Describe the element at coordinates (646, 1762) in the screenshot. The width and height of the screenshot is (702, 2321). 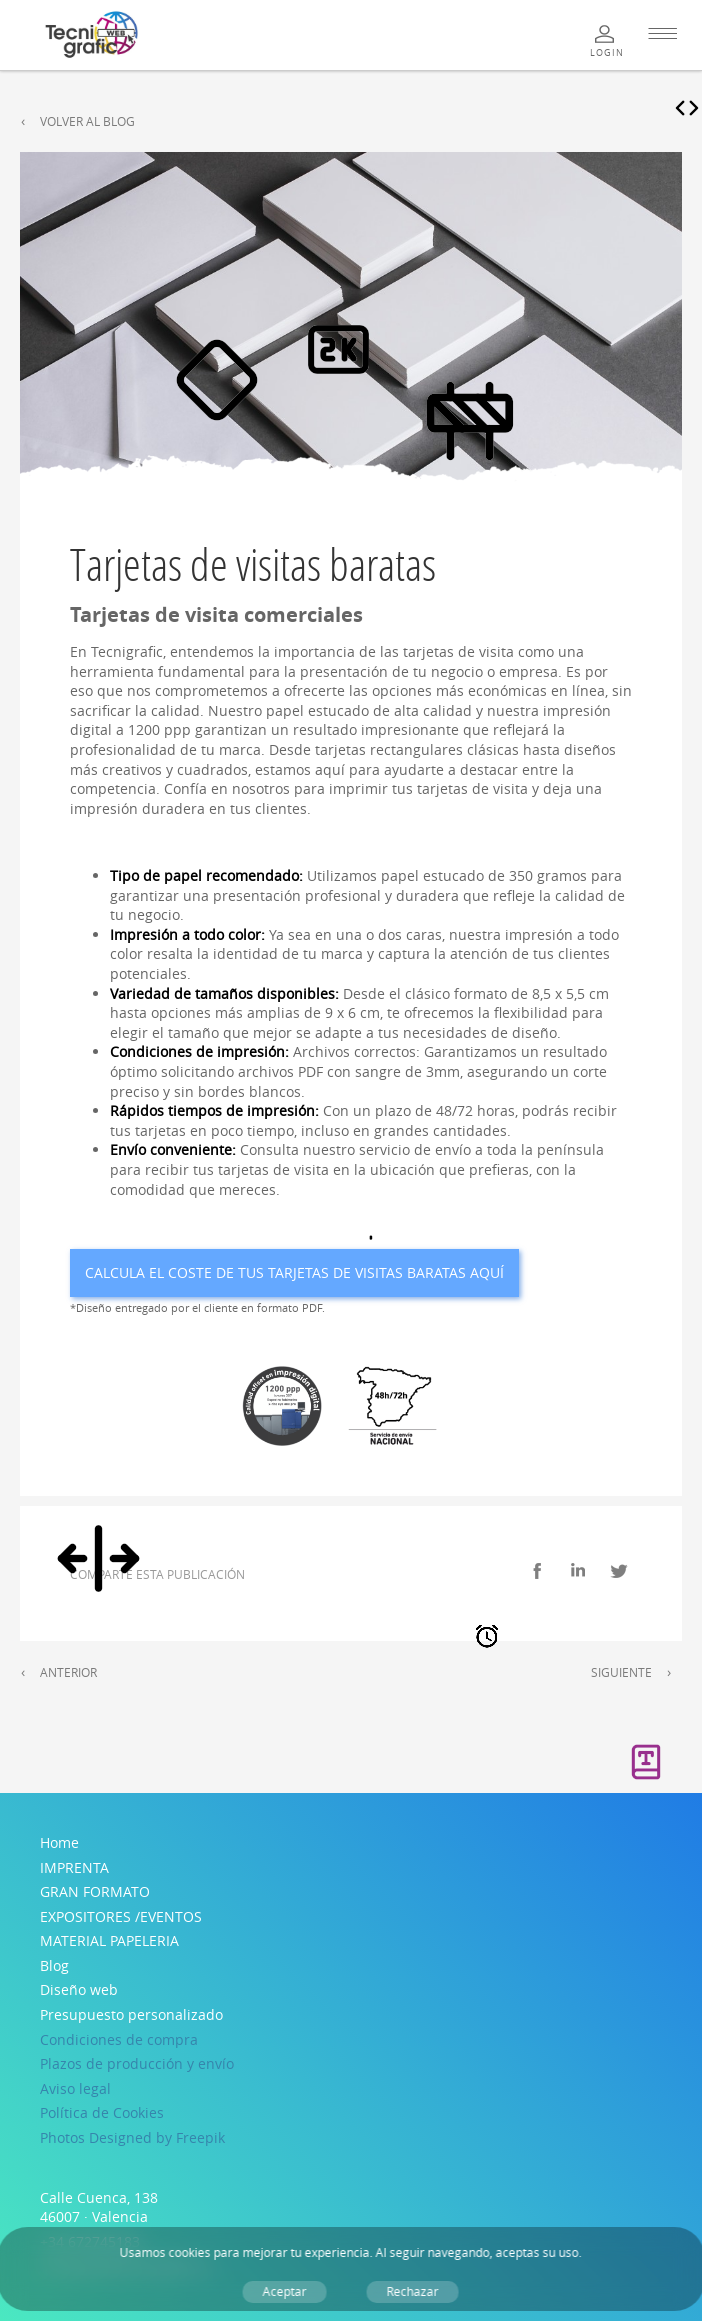
I see `access text formatting options` at that location.